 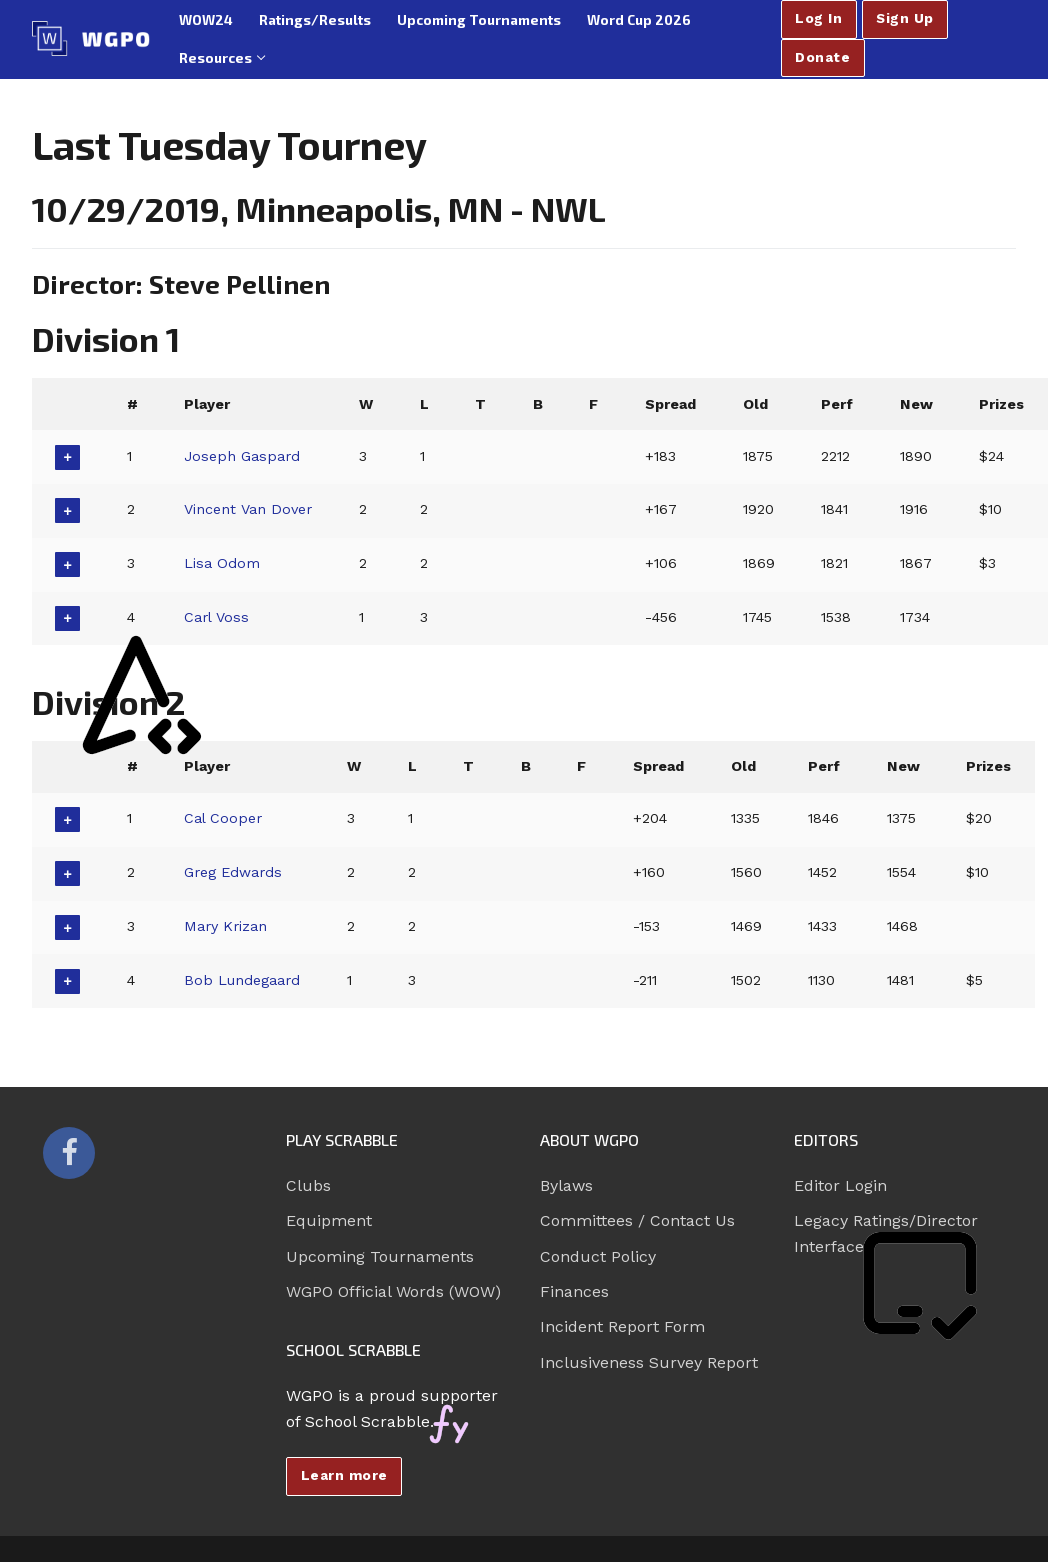 I want to click on tablet device successfully connected, so click(x=920, y=1283).